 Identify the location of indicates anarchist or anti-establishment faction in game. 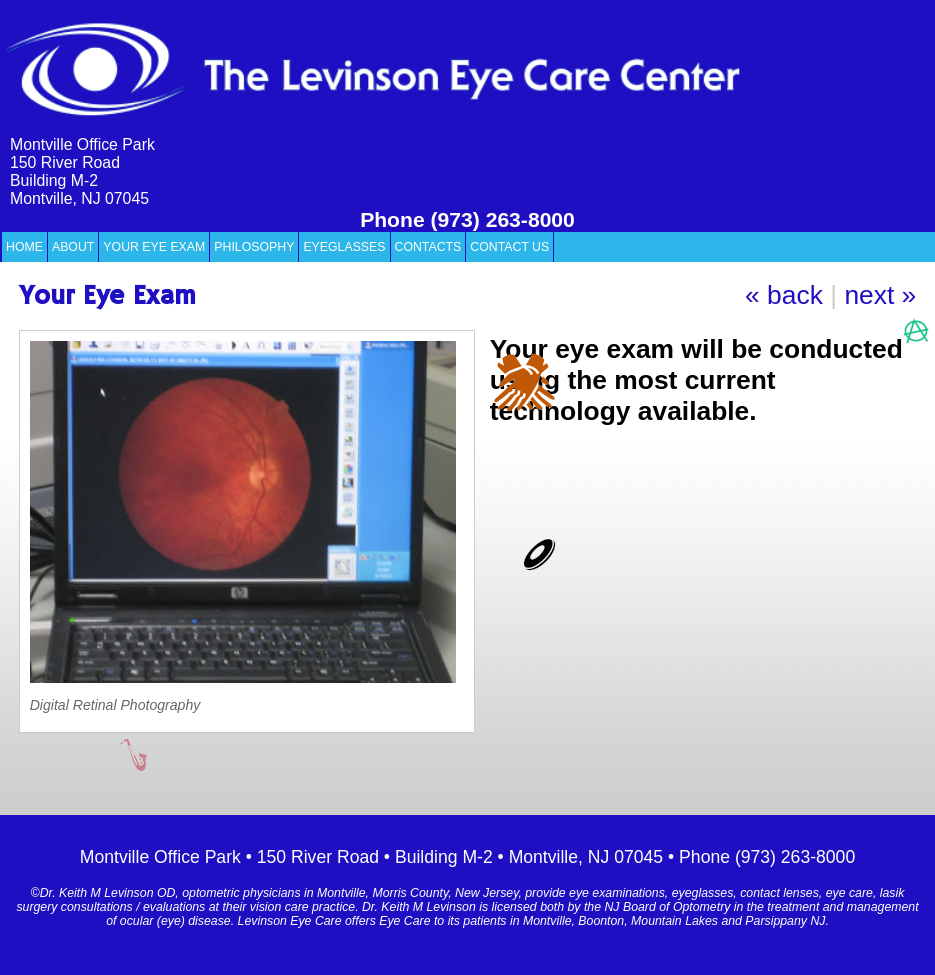
(916, 331).